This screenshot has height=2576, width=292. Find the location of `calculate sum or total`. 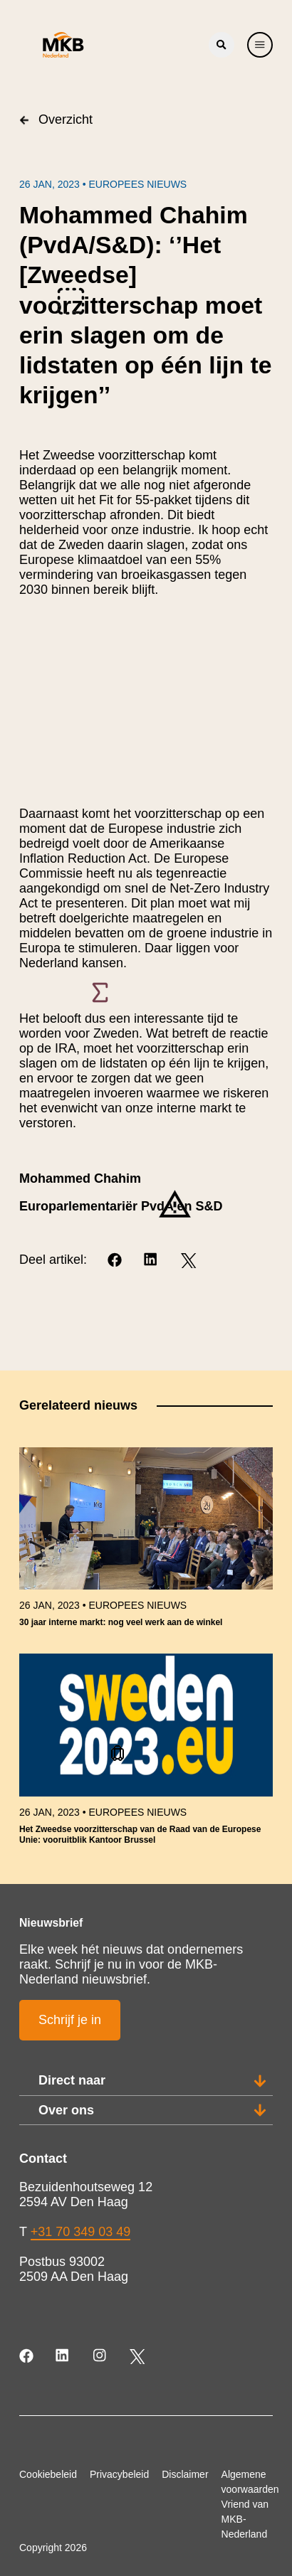

calculate sum or total is located at coordinates (100, 992).